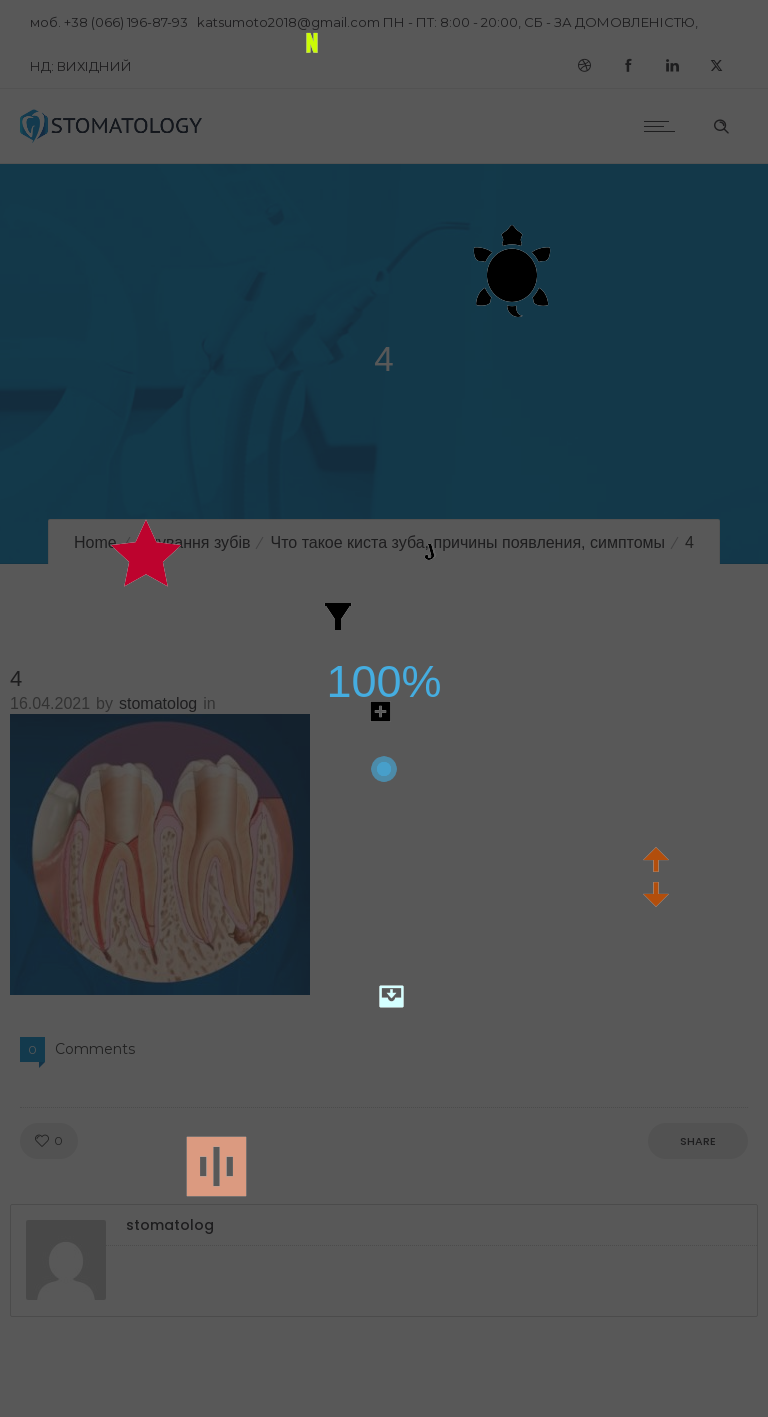 This screenshot has width=768, height=1417. What do you see at coordinates (391, 996) in the screenshot?
I see `import files or data into the application` at bounding box center [391, 996].